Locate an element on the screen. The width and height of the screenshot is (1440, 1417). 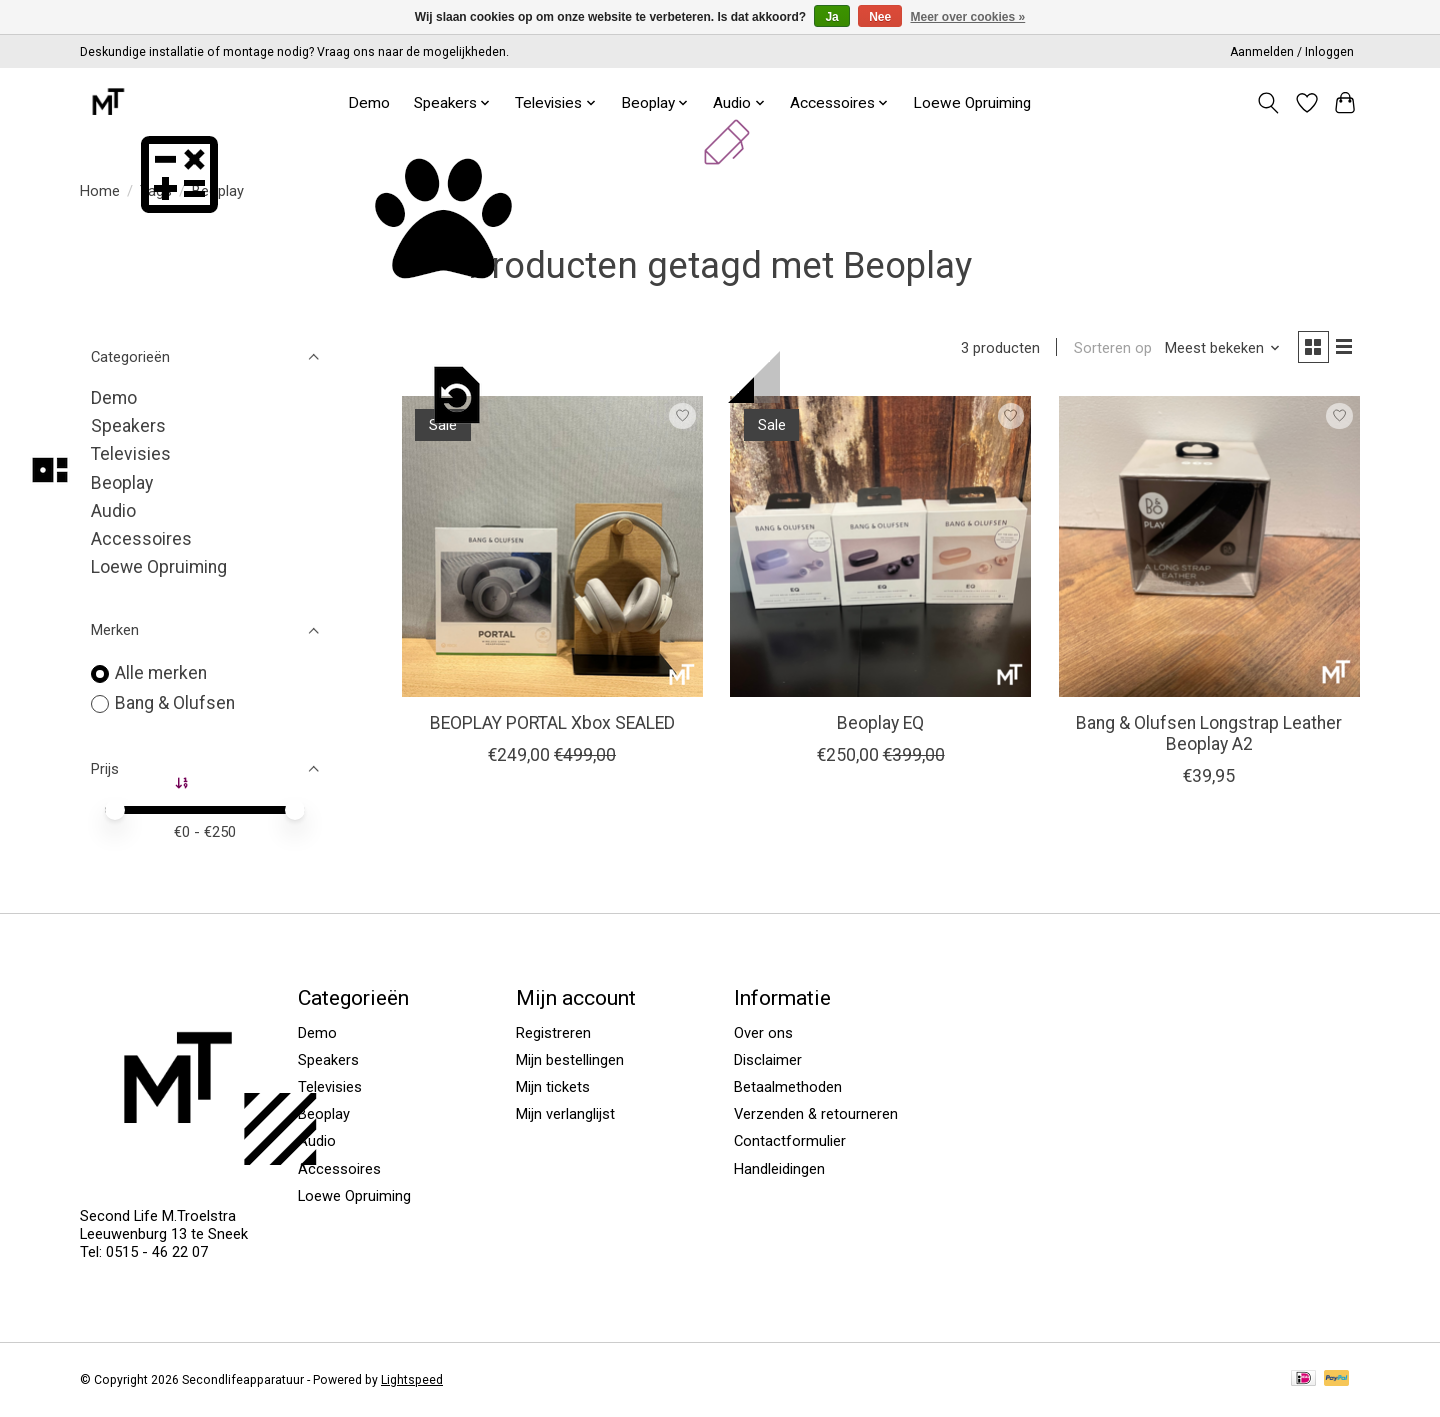
edit or modify content is located at coordinates (726, 143).